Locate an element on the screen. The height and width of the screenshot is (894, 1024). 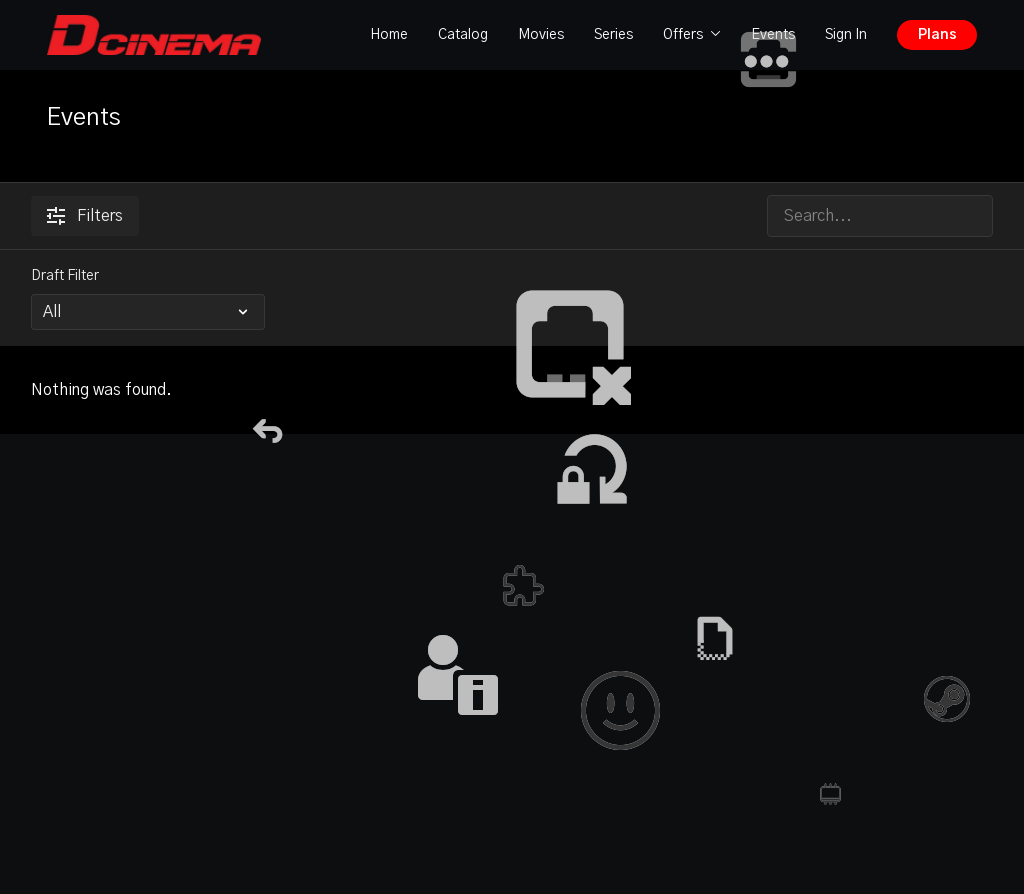
indicates wired network connection in progress is located at coordinates (768, 59).